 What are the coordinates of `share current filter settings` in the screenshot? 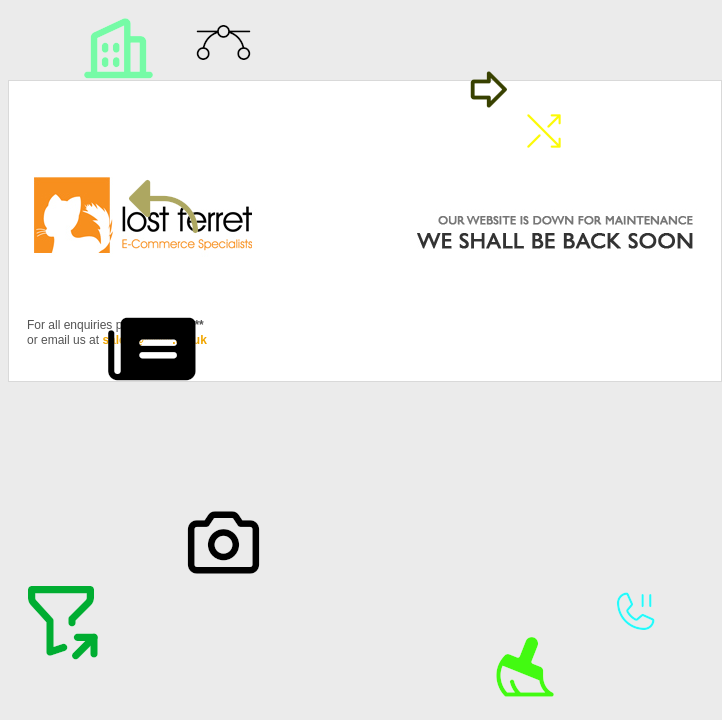 It's located at (61, 619).